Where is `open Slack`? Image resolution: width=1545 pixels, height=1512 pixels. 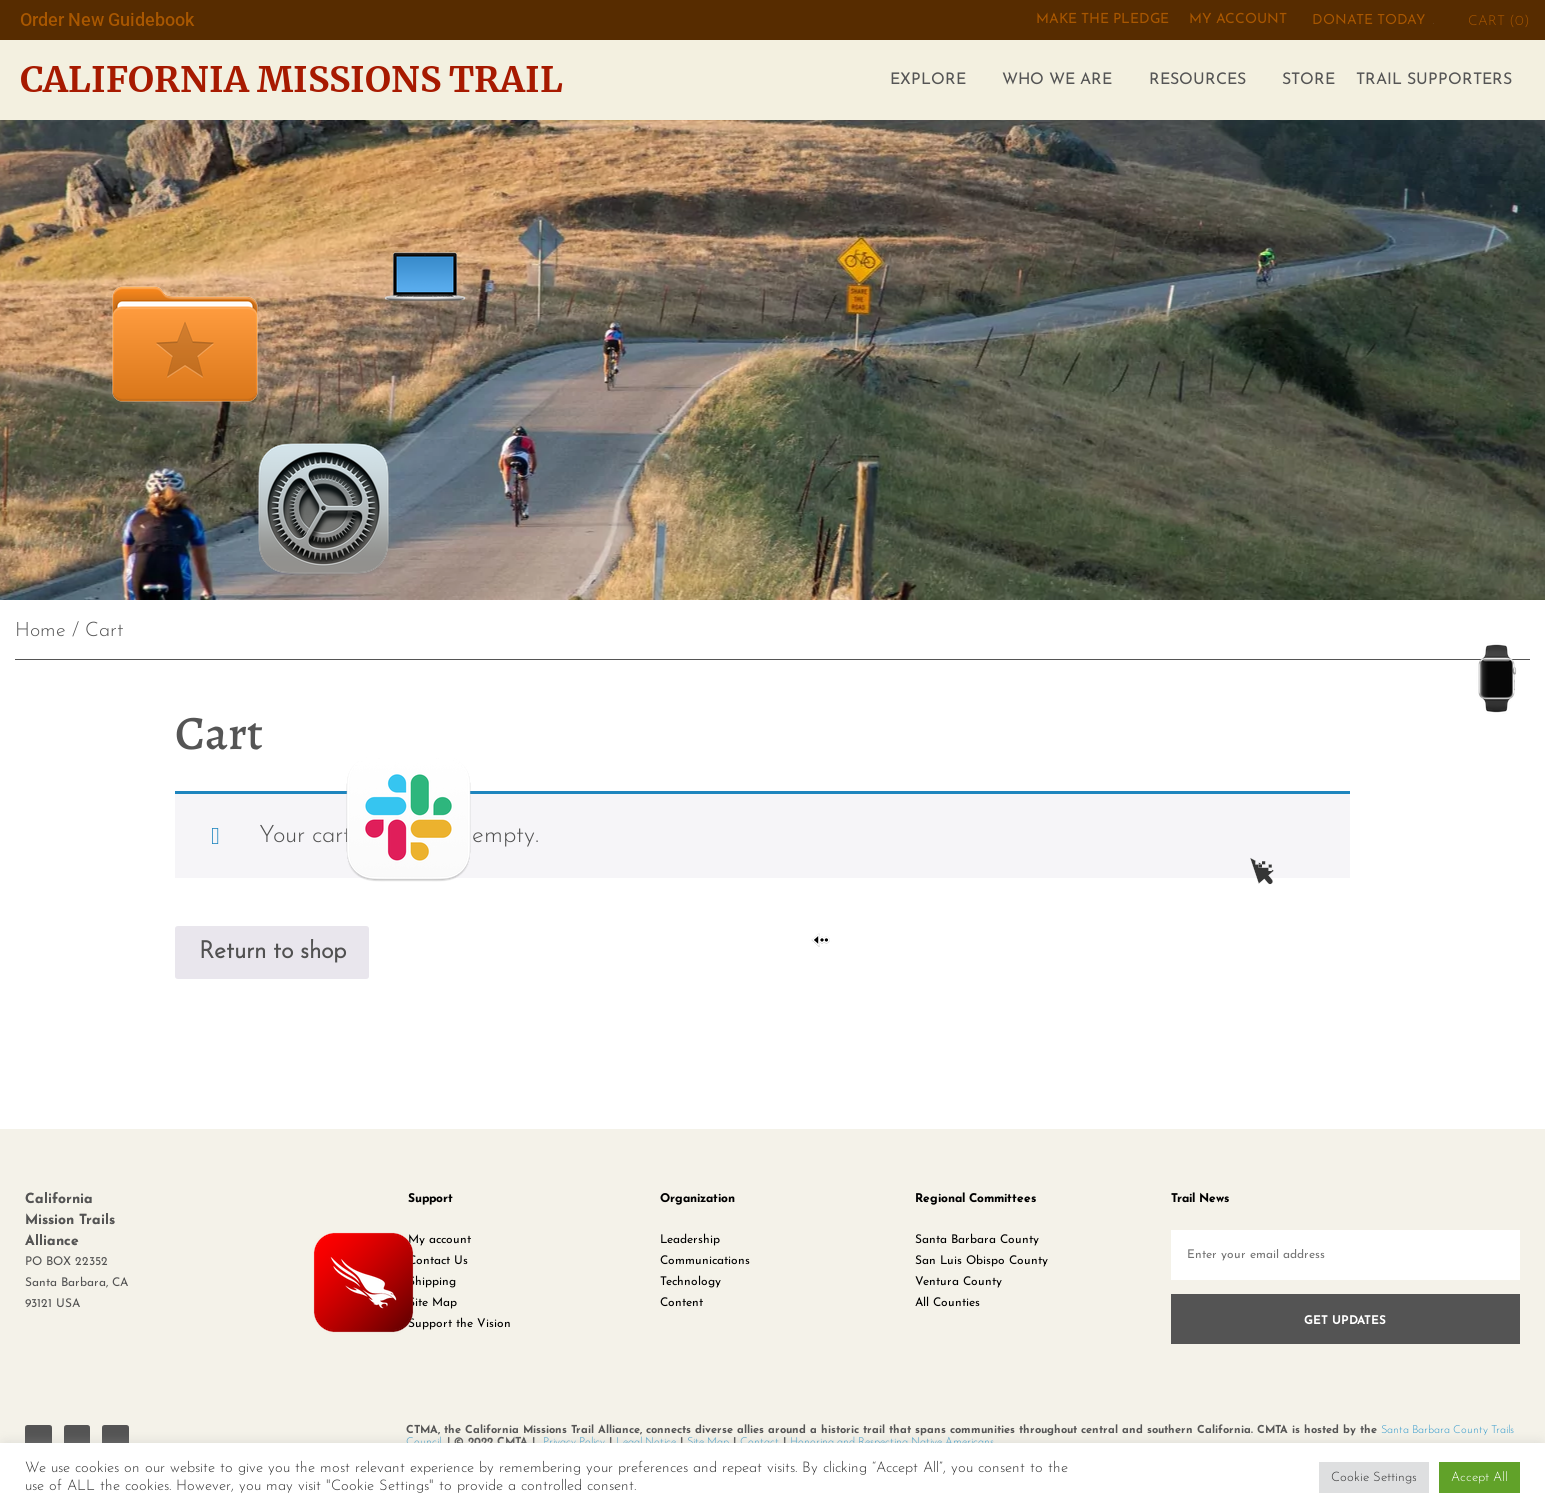 open Slack is located at coordinates (408, 817).